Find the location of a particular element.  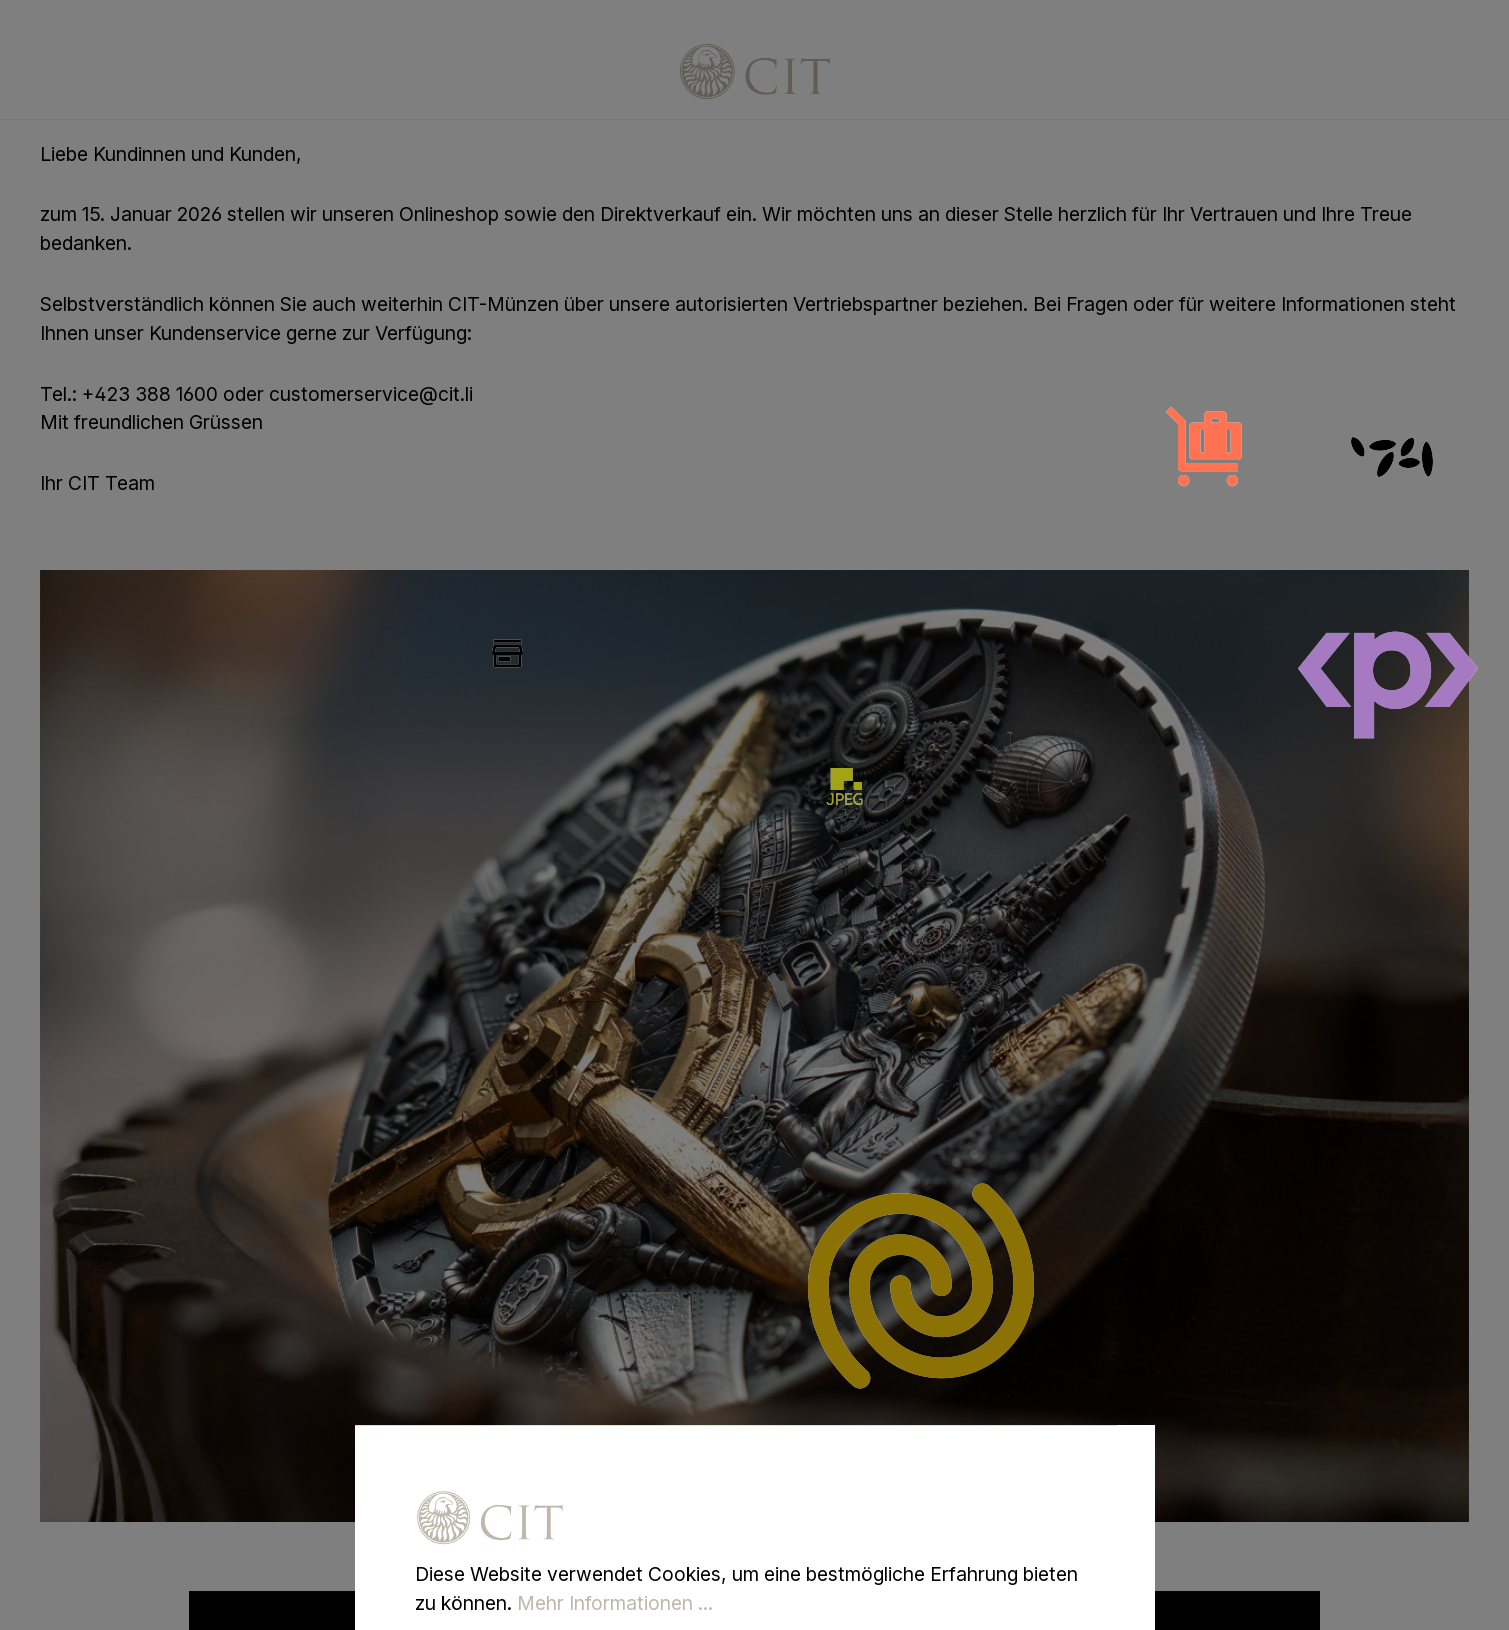

jpeg file format indicator is located at coordinates (844, 786).